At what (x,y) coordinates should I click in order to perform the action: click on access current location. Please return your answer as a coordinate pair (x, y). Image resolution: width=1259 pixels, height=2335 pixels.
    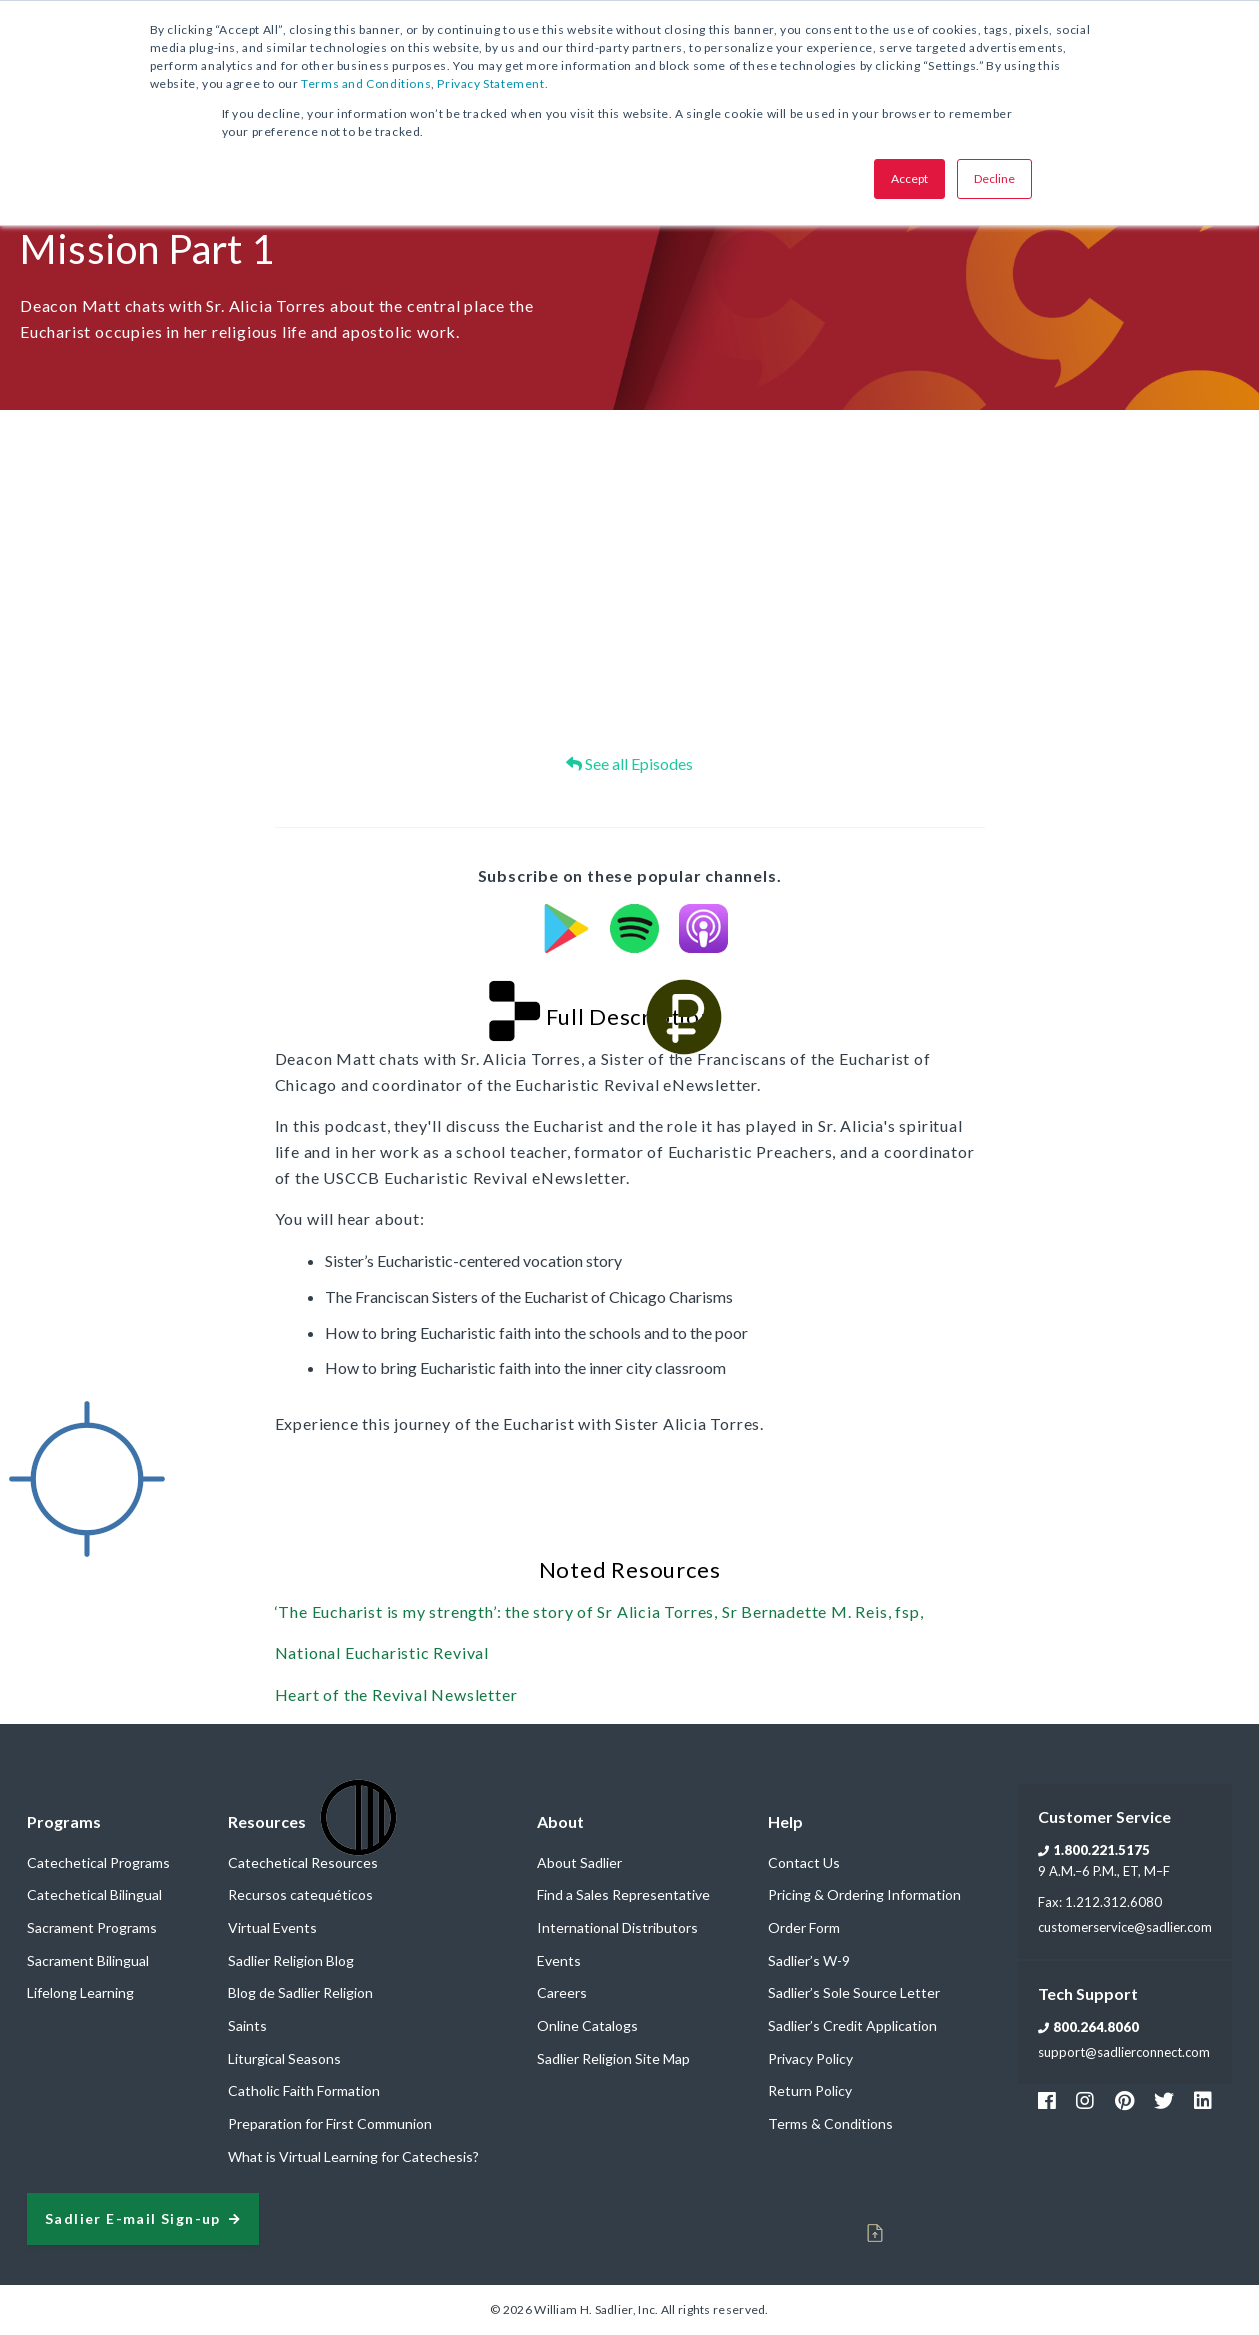
    Looking at the image, I should click on (87, 1479).